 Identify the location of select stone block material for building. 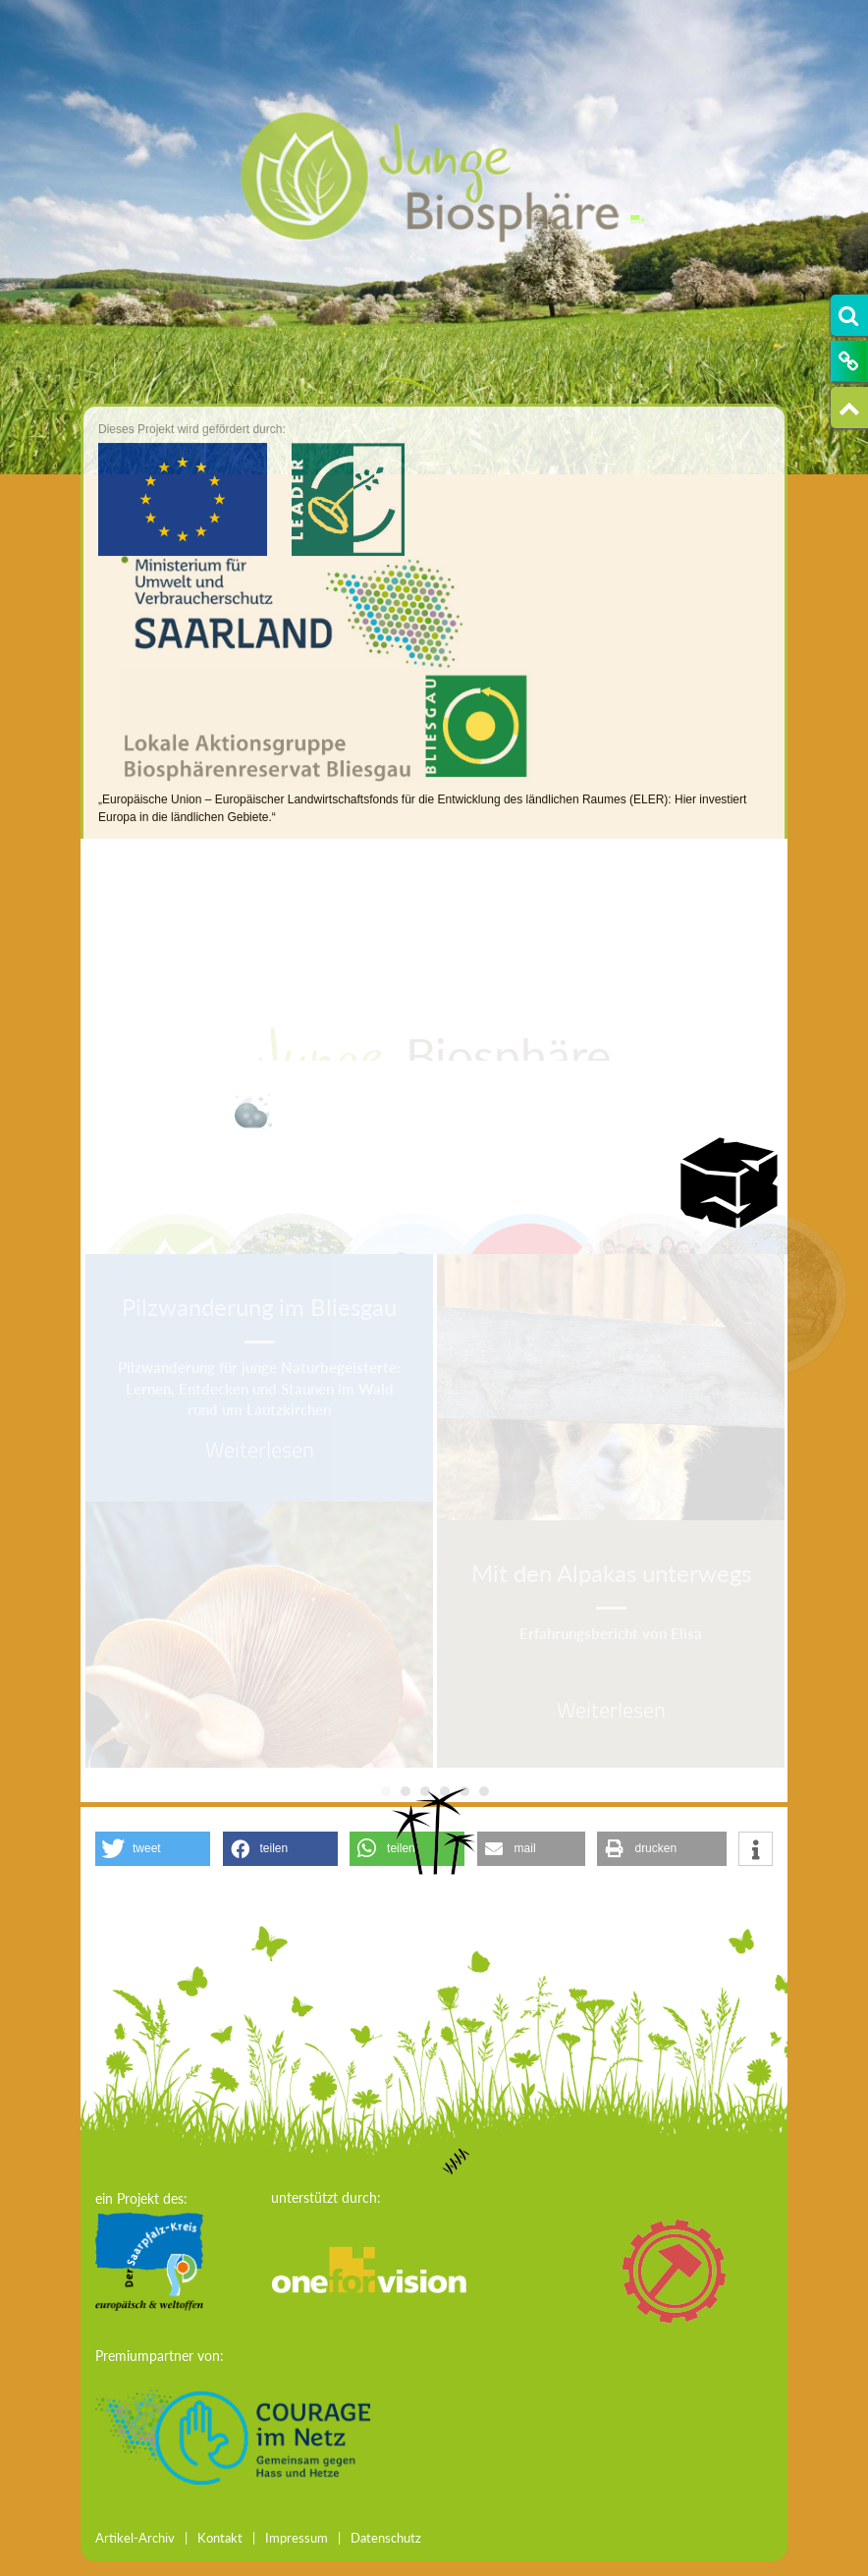
(729, 1180).